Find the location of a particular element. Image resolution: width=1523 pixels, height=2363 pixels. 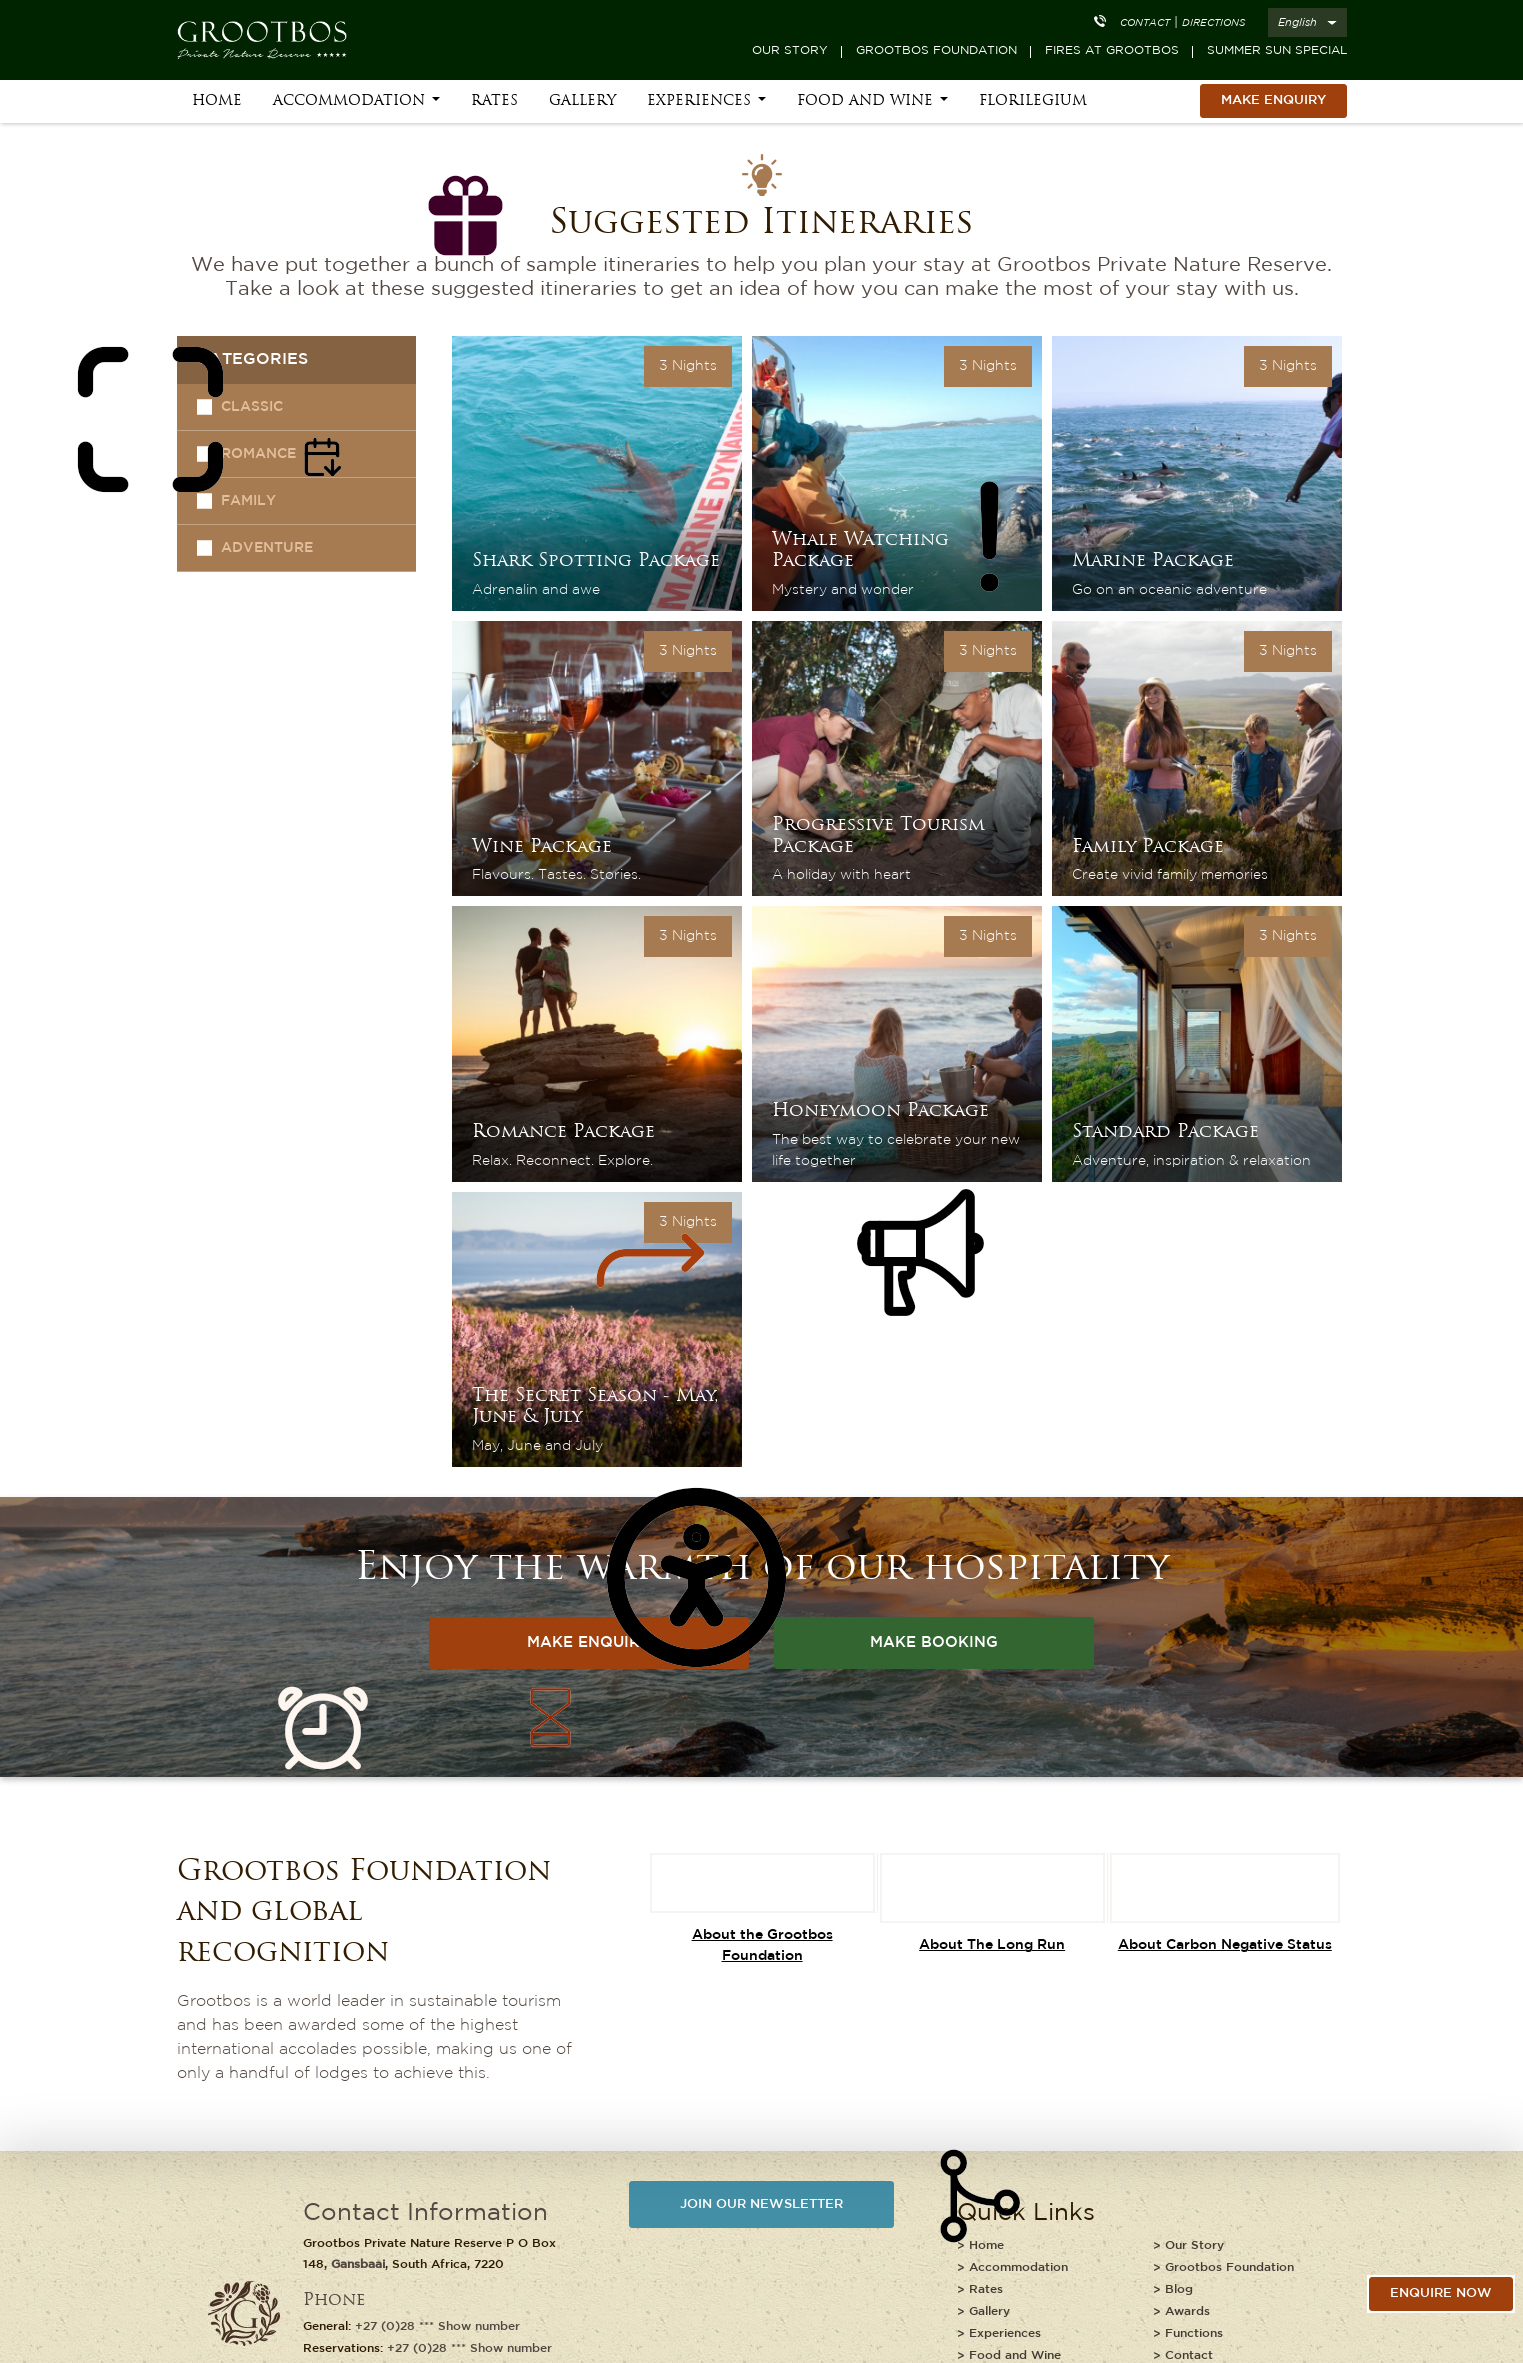

set or manage alarms is located at coordinates (323, 1728).